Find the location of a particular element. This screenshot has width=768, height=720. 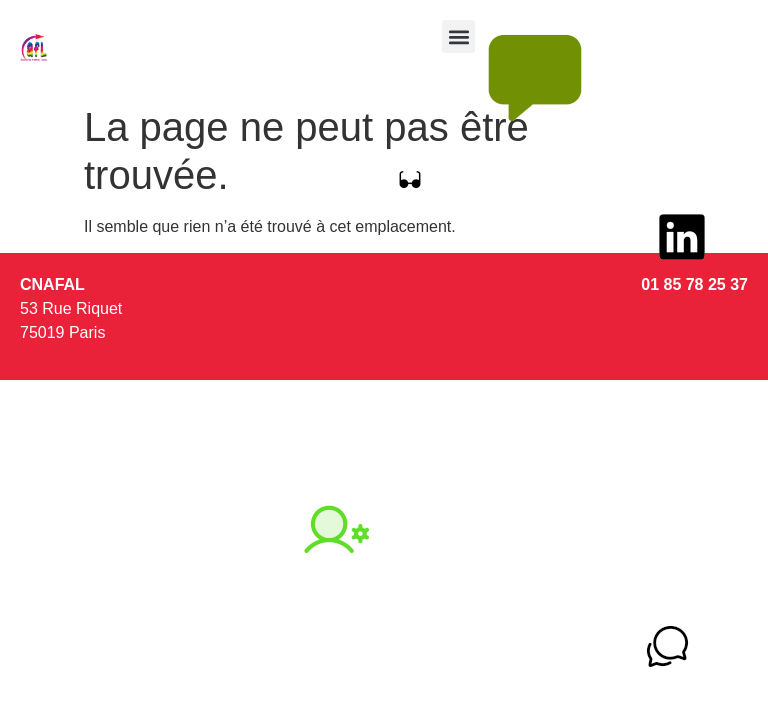

enable reading mode or accessibility features is located at coordinates (410, 180).